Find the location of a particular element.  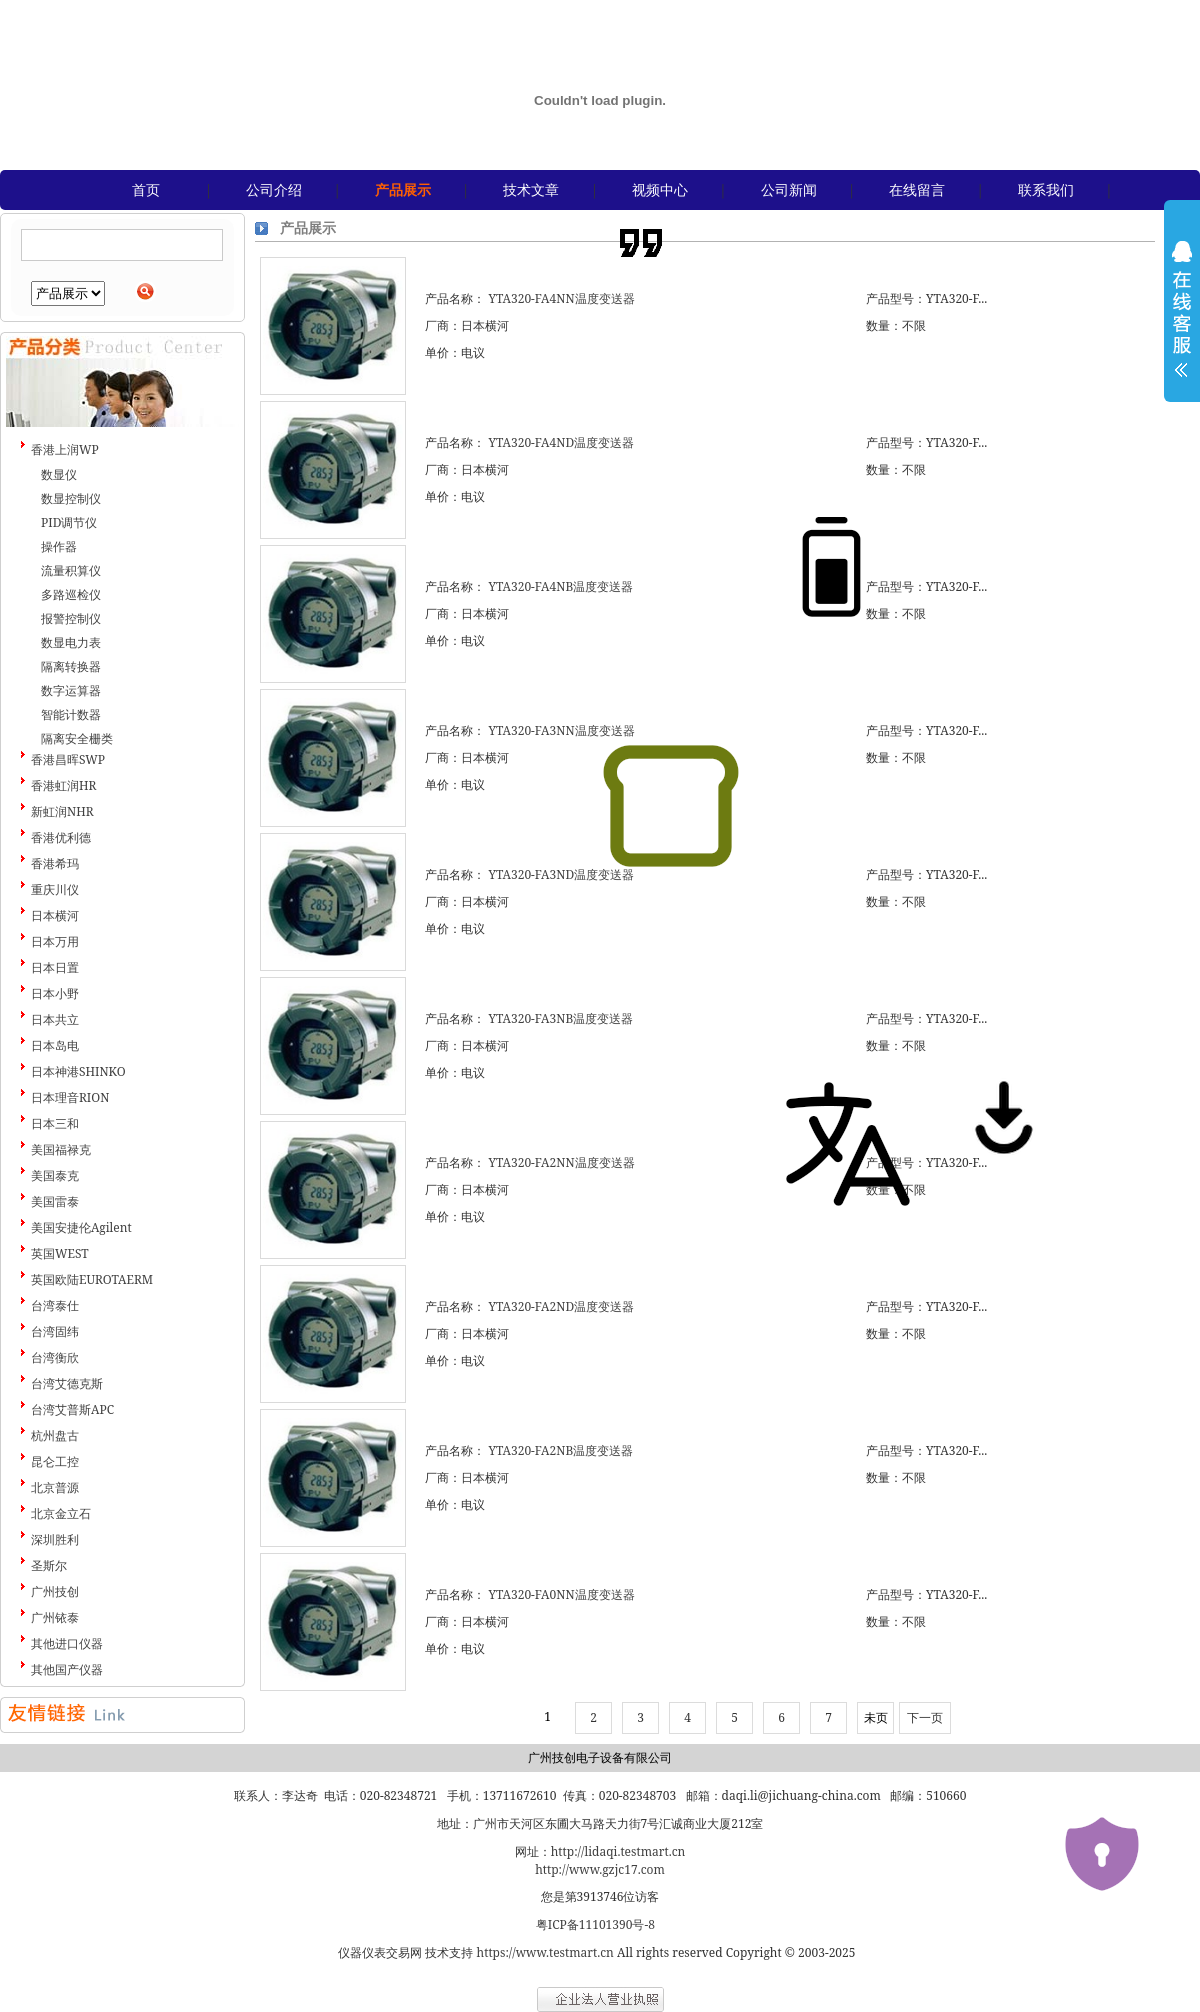

insert a block quote is located at coordinates (641, 243).